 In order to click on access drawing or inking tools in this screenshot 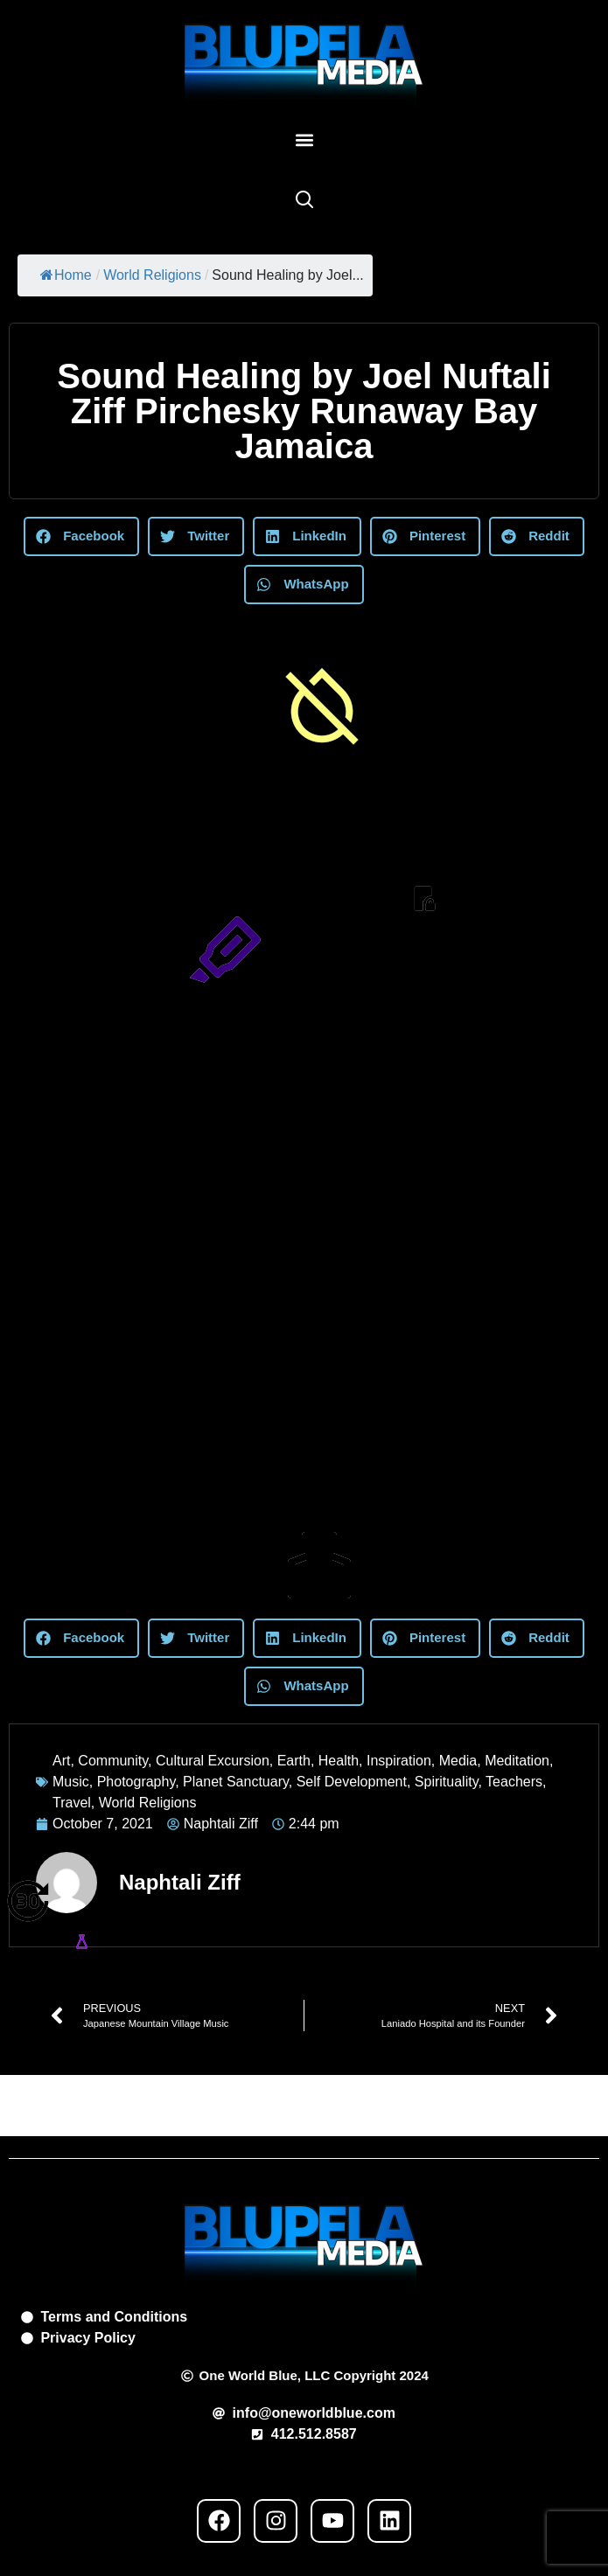, I will do `click(319, 1563)`.